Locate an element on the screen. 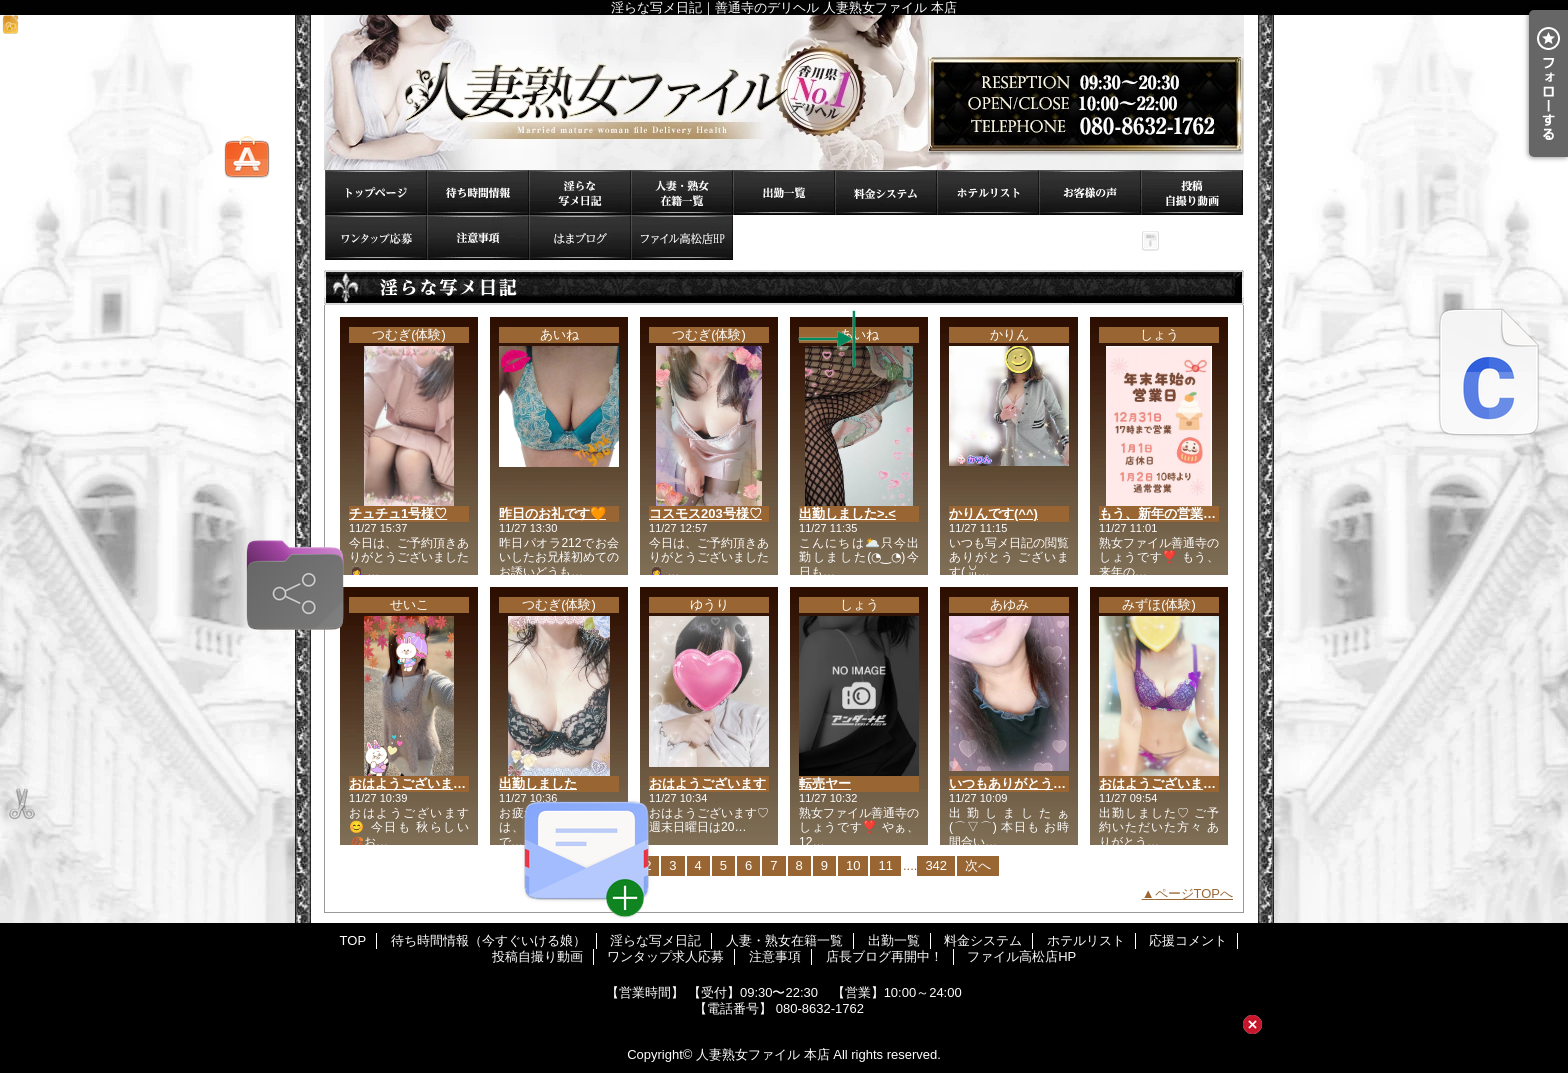 This screenshot has height=1073, width=1568. compose a new email is located at coordinates (586, 850).